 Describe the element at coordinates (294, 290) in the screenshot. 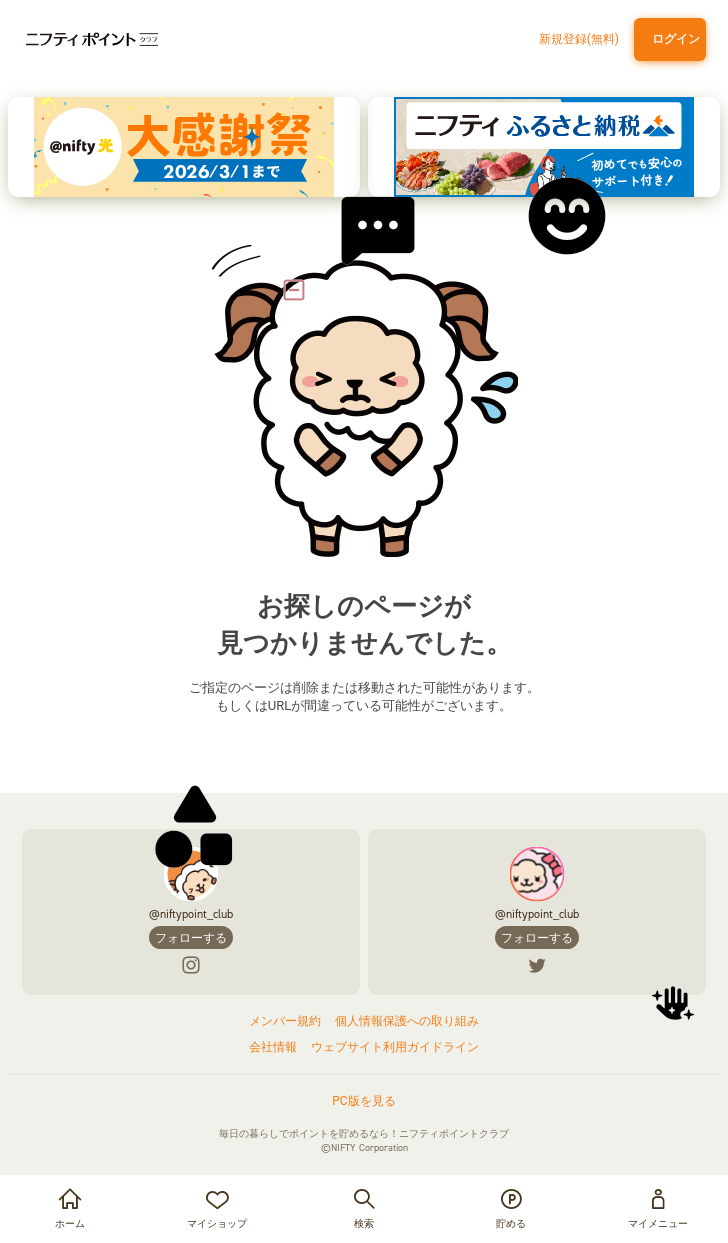

I see `remove item from list or selection` at that location.